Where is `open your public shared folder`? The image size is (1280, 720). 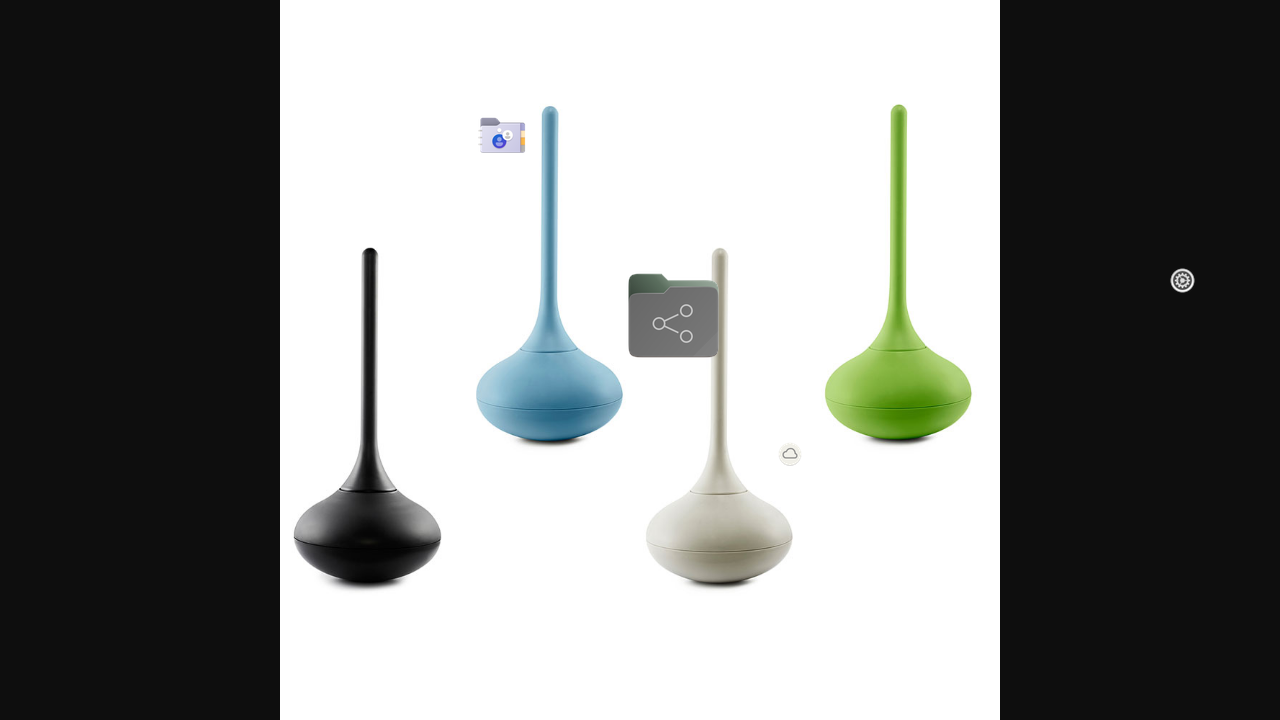
open your public shared folder is located at coordinates (673, 315).